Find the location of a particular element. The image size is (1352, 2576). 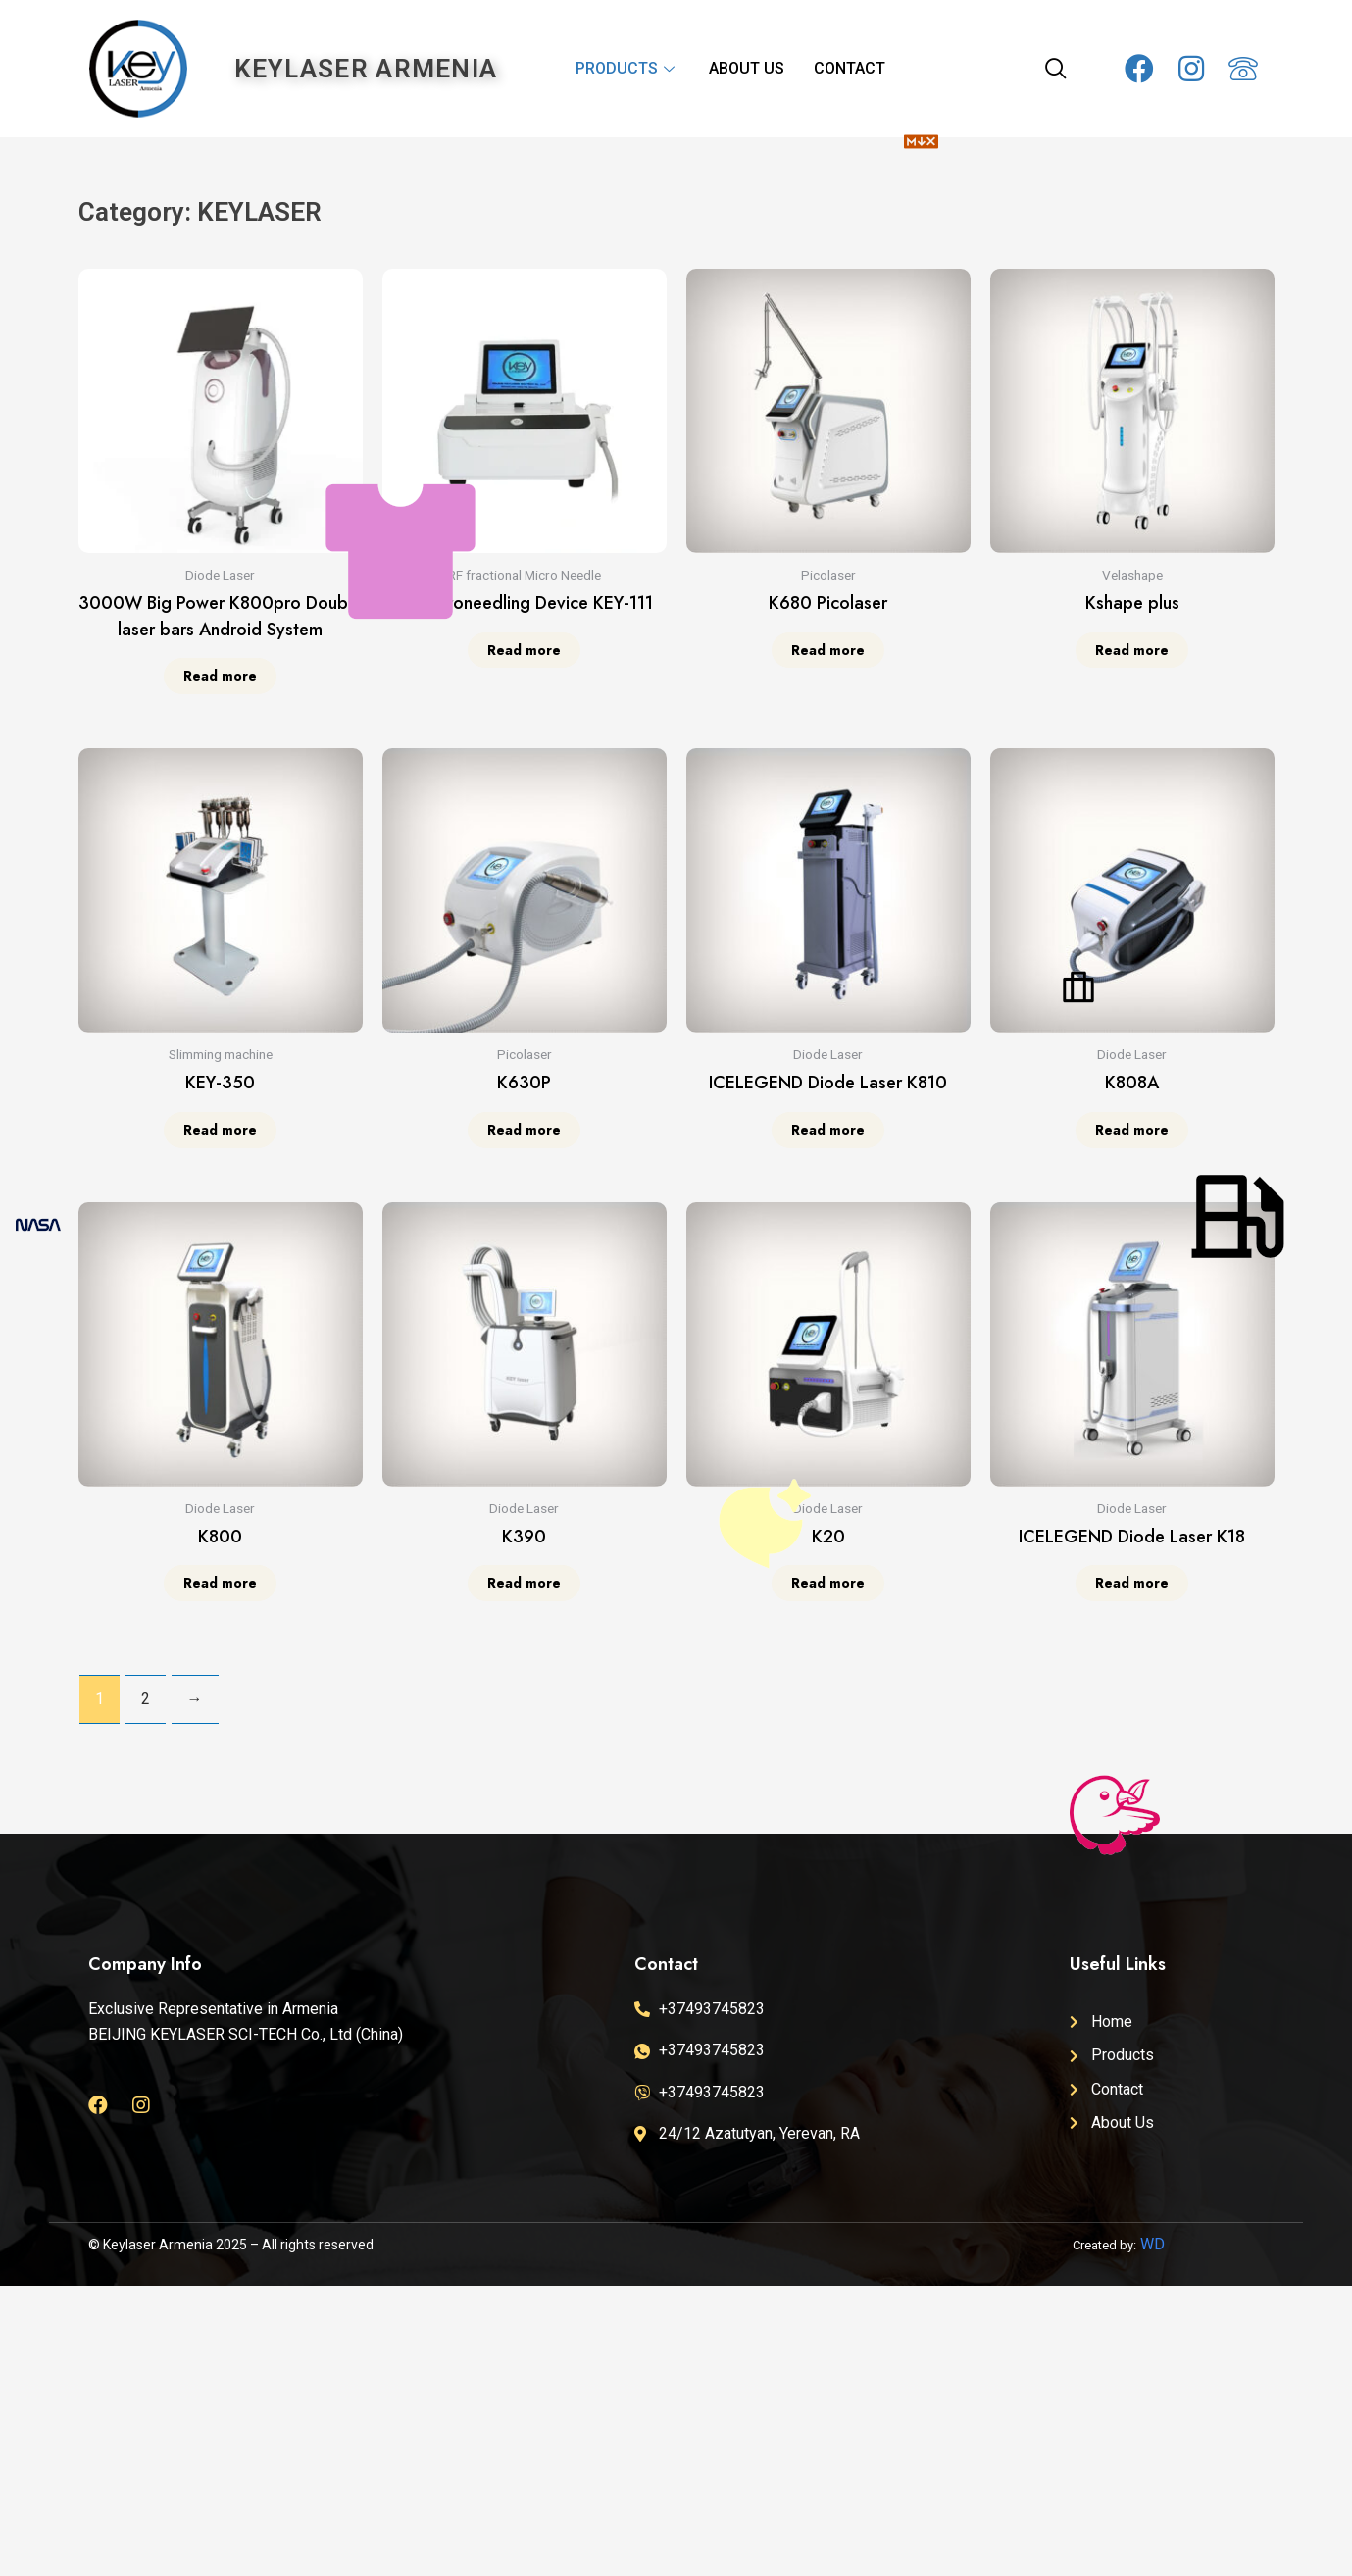

access work or business documents is located at coordinates (1078, 988).